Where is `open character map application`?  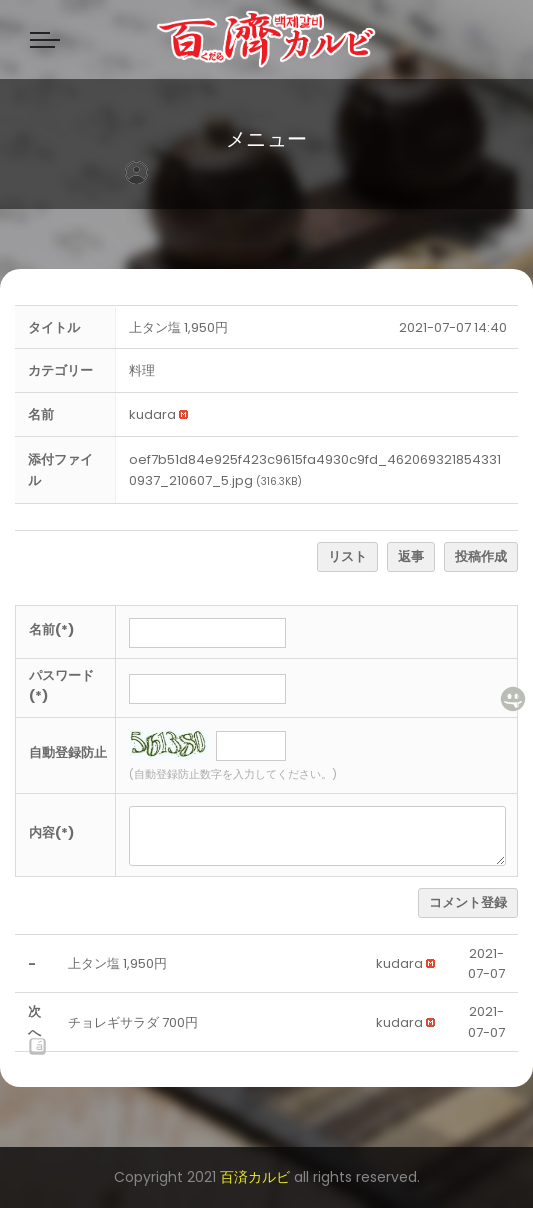
open character map application is located at coordinates (37, 1046).